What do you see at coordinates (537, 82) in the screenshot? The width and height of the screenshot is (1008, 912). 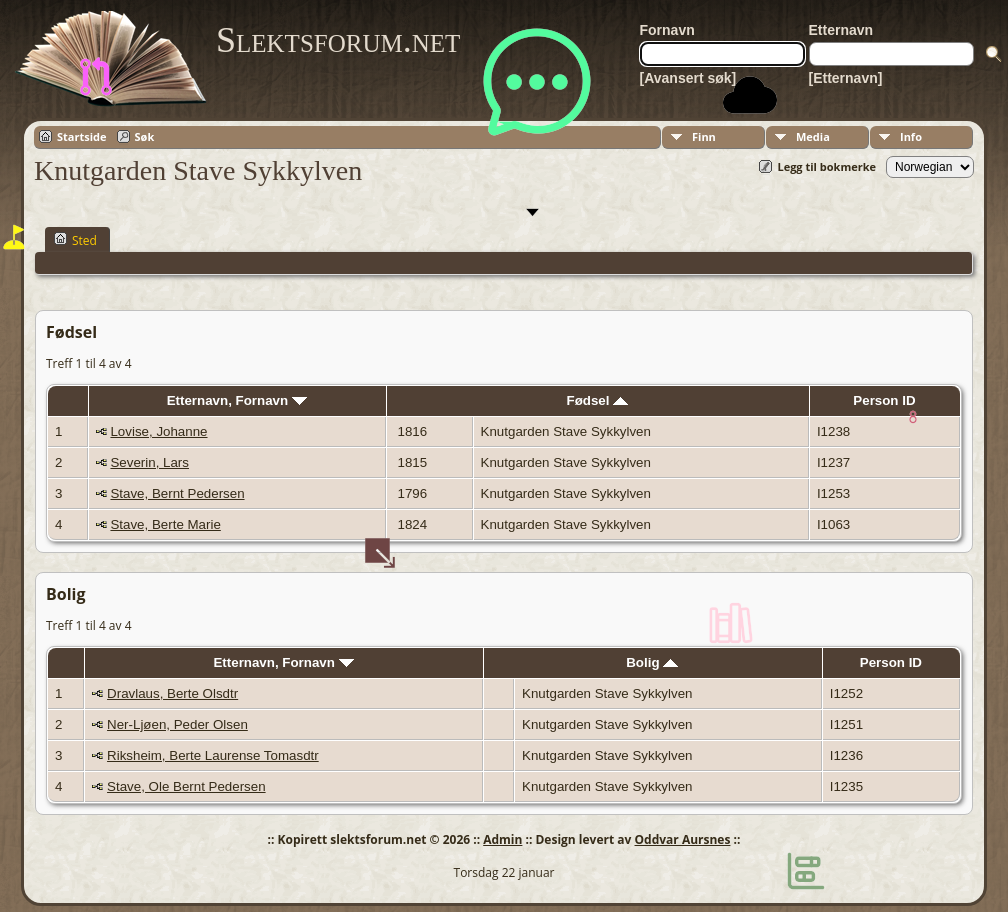 I see `open chat or messaging` at bounding box center [537, 82].